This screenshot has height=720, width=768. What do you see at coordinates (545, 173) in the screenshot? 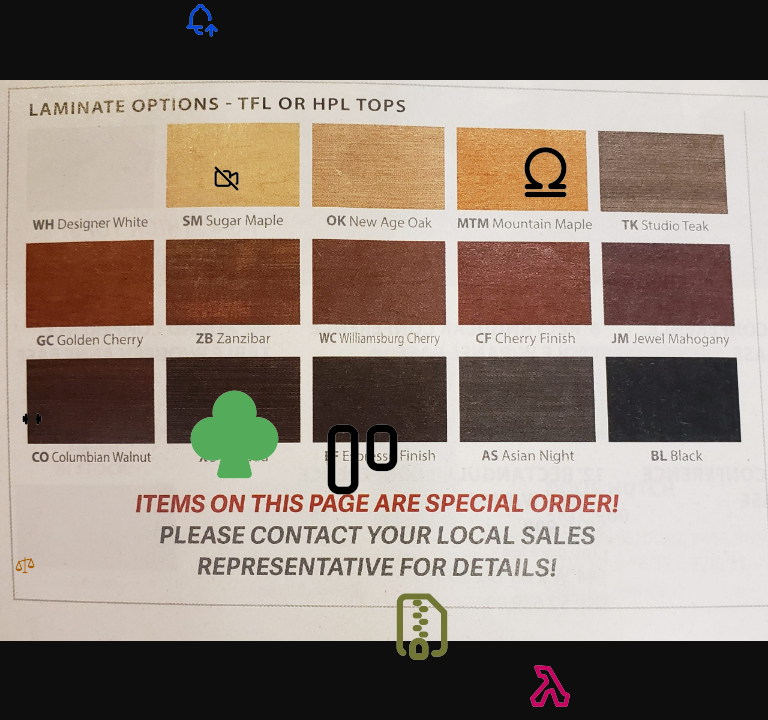
I see `libra zodiac sign symbol` at bounding box center [545, 173].